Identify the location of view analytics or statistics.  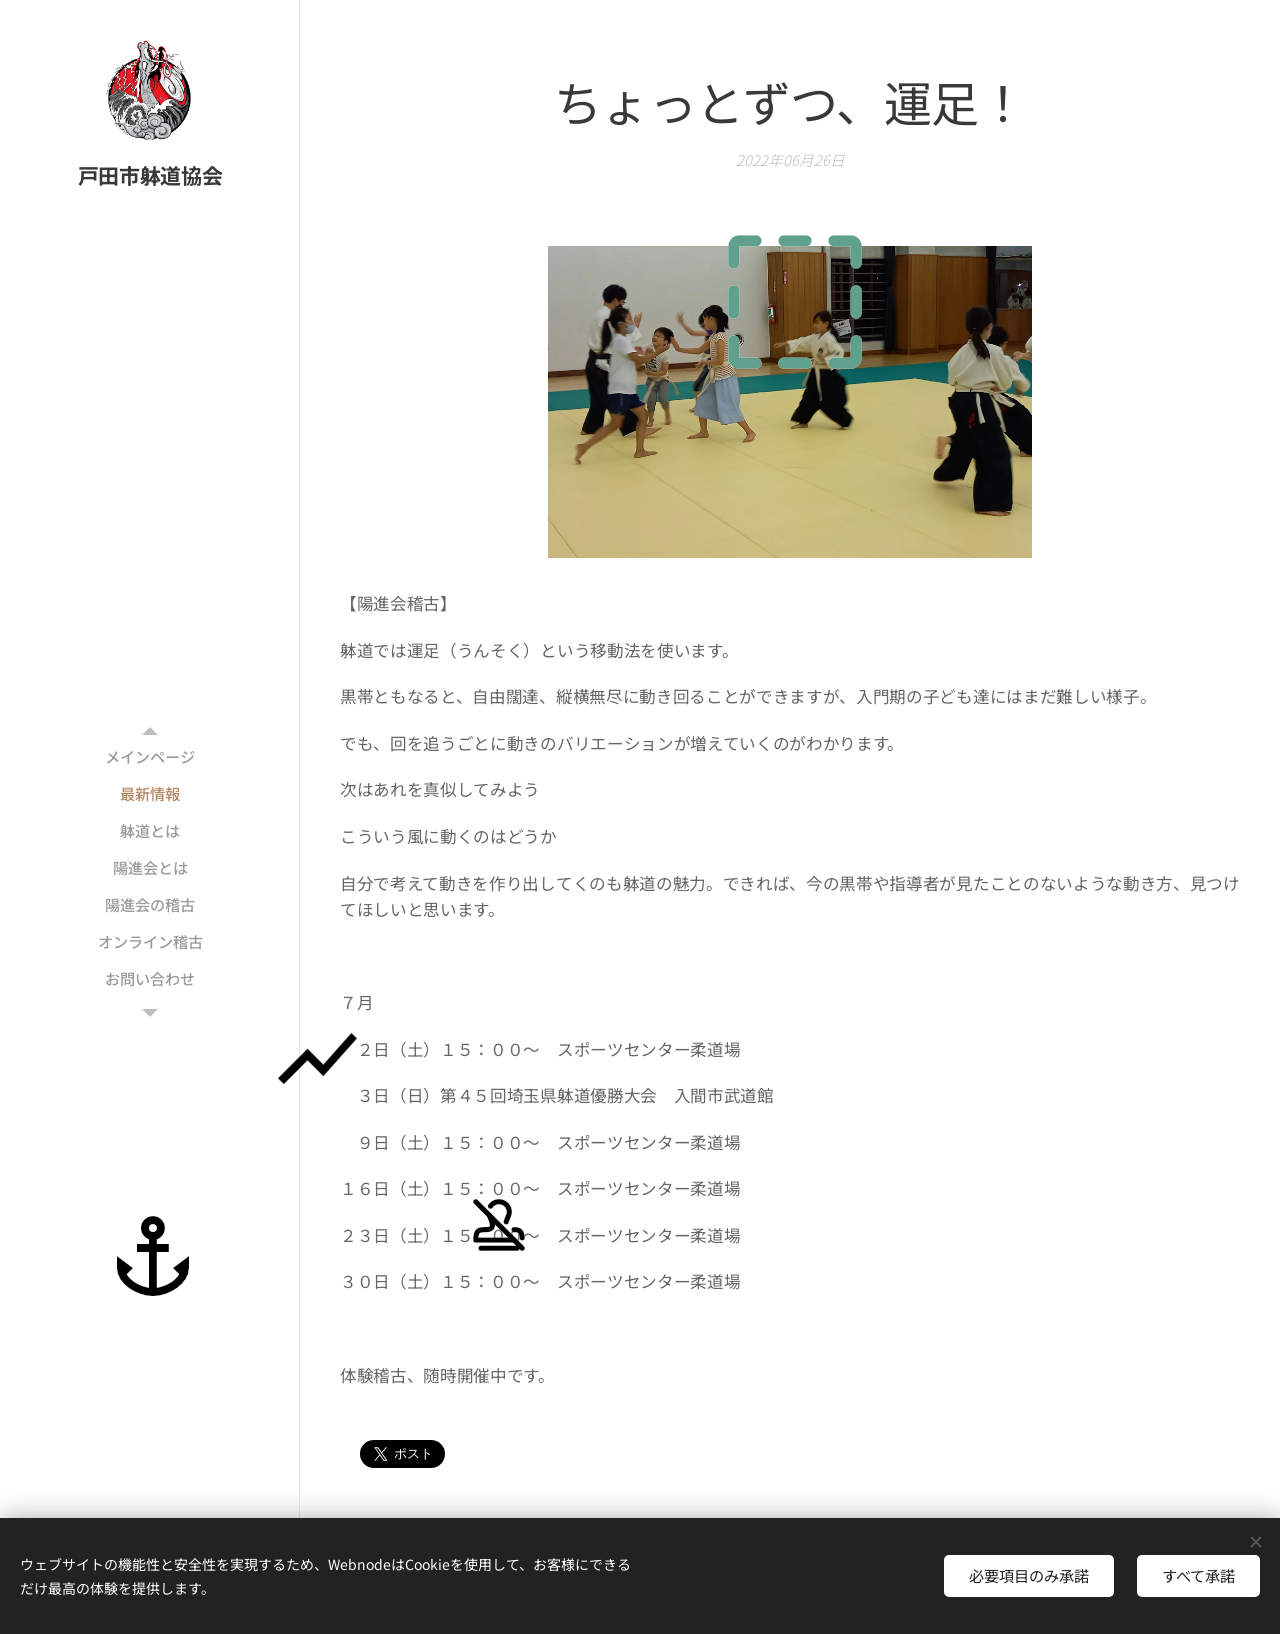
(317, 1058).